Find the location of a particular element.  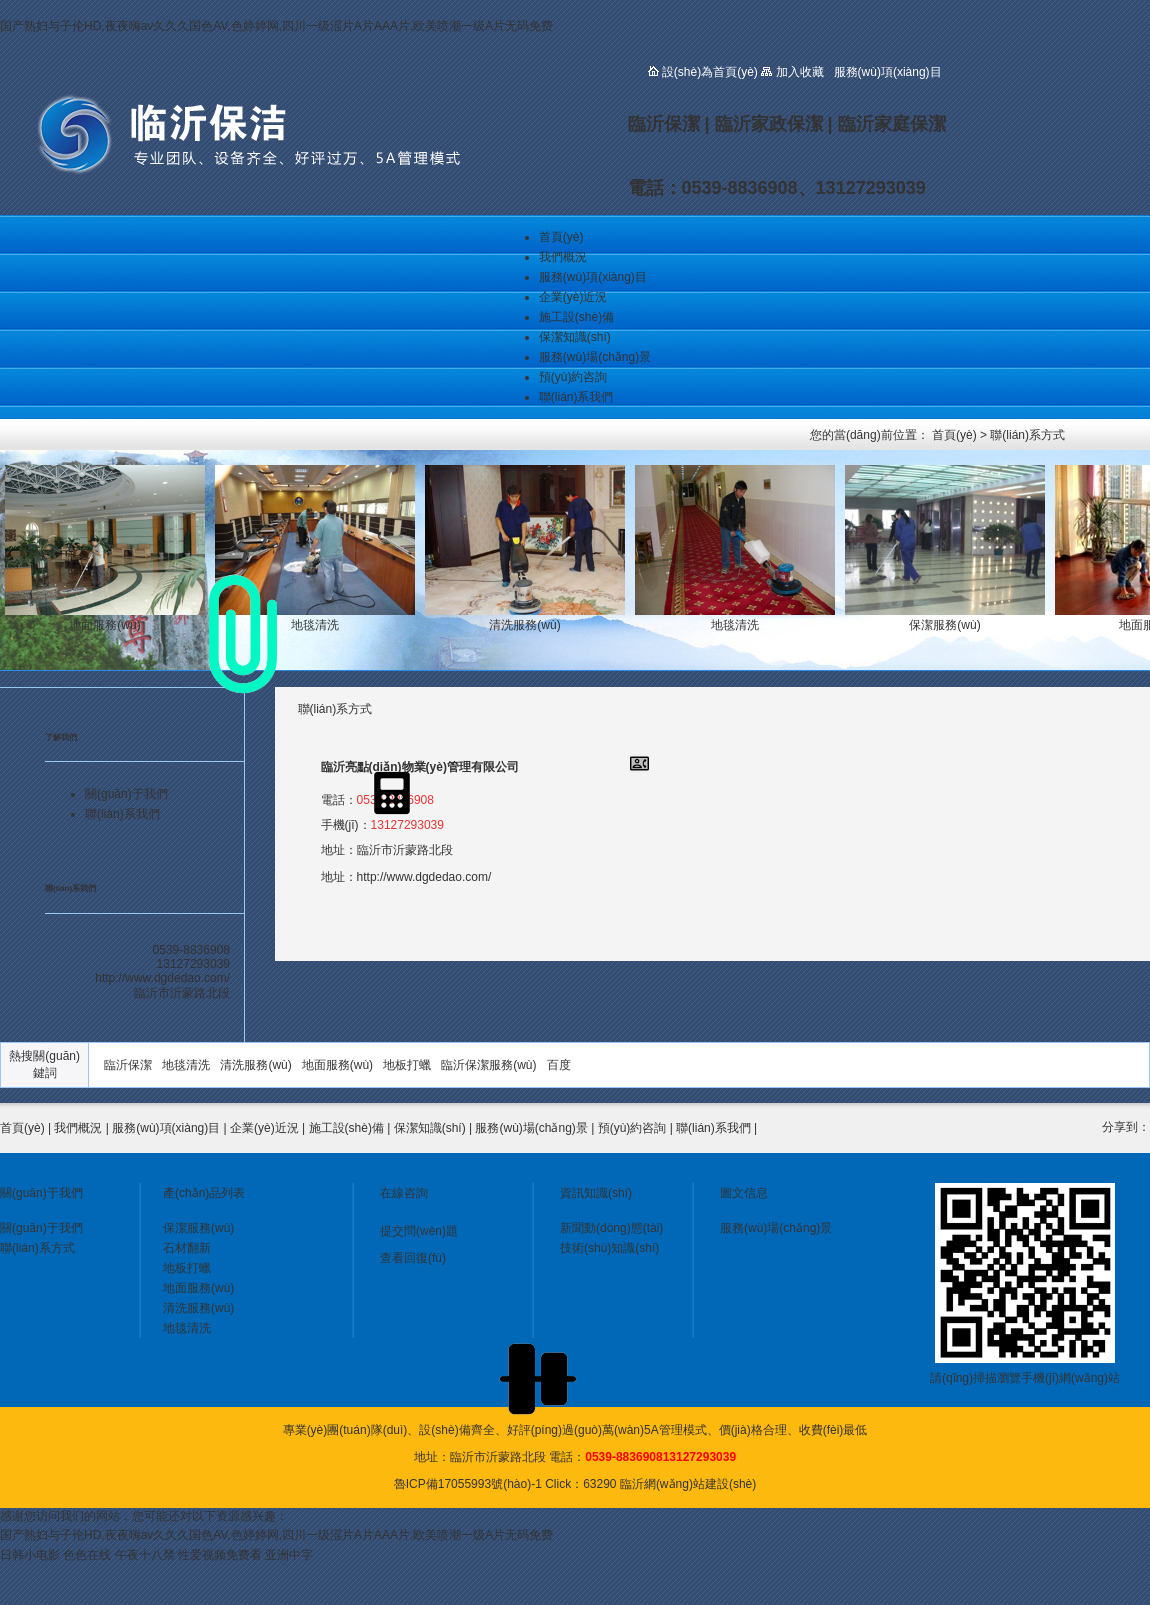

open the calculator app is located at coordinates (392, 793).